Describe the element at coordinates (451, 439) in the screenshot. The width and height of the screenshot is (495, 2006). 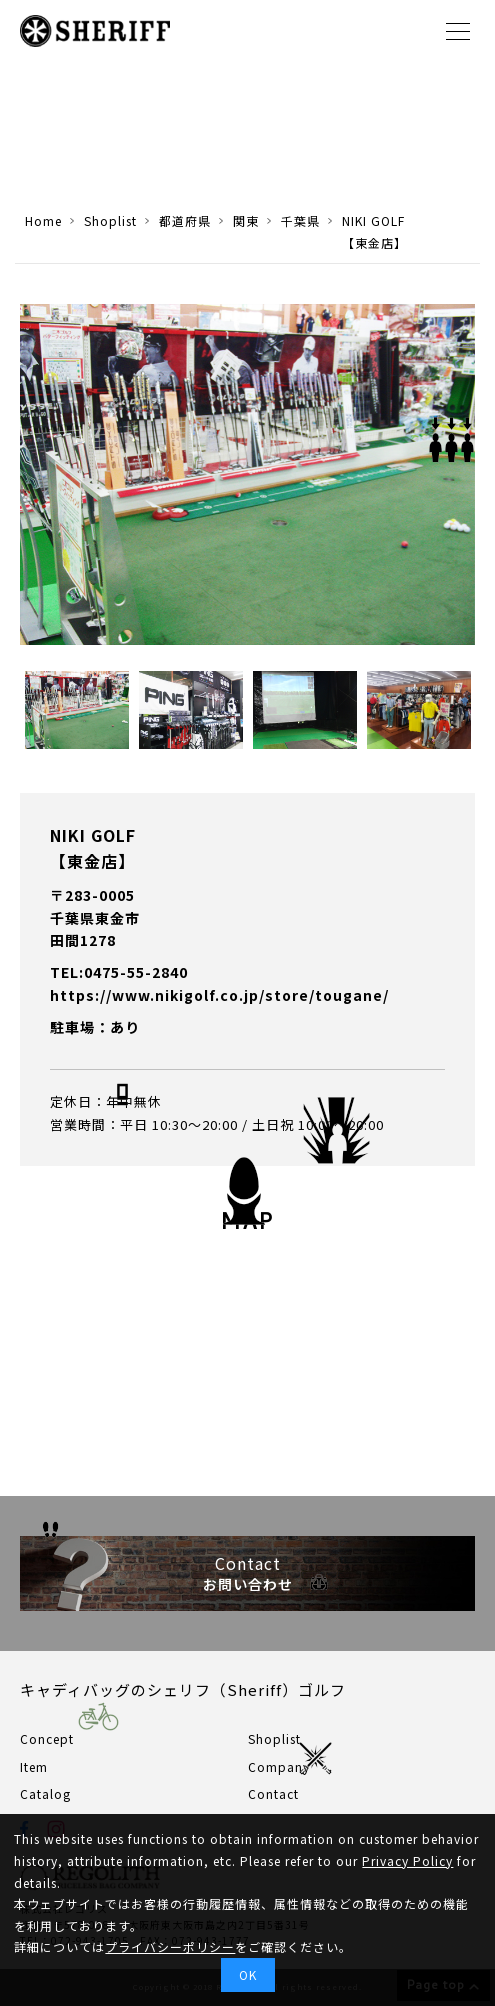
I see `downgrade team membership or plan tier` at that location.